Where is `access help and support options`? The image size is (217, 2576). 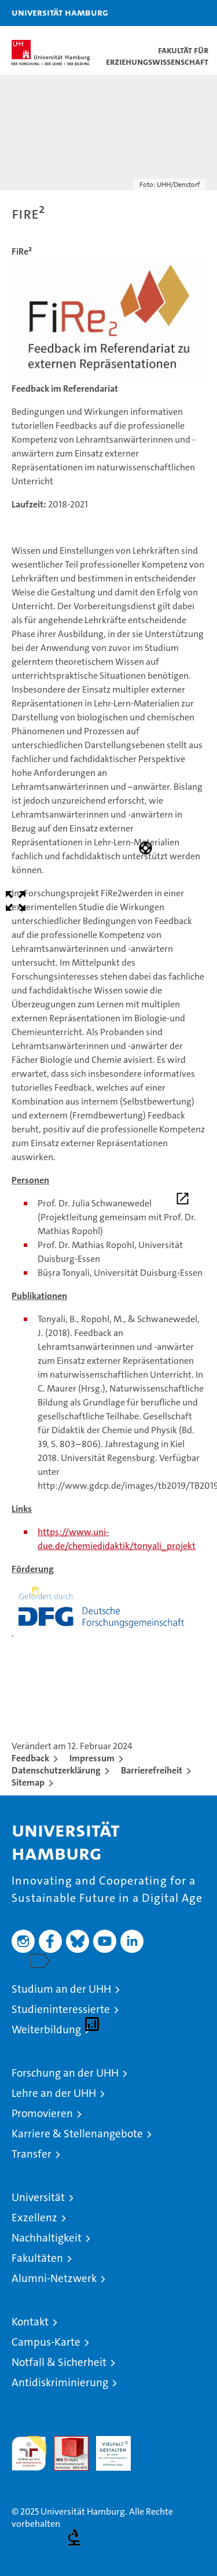
access help and support options is located at coordinates (145, 848).